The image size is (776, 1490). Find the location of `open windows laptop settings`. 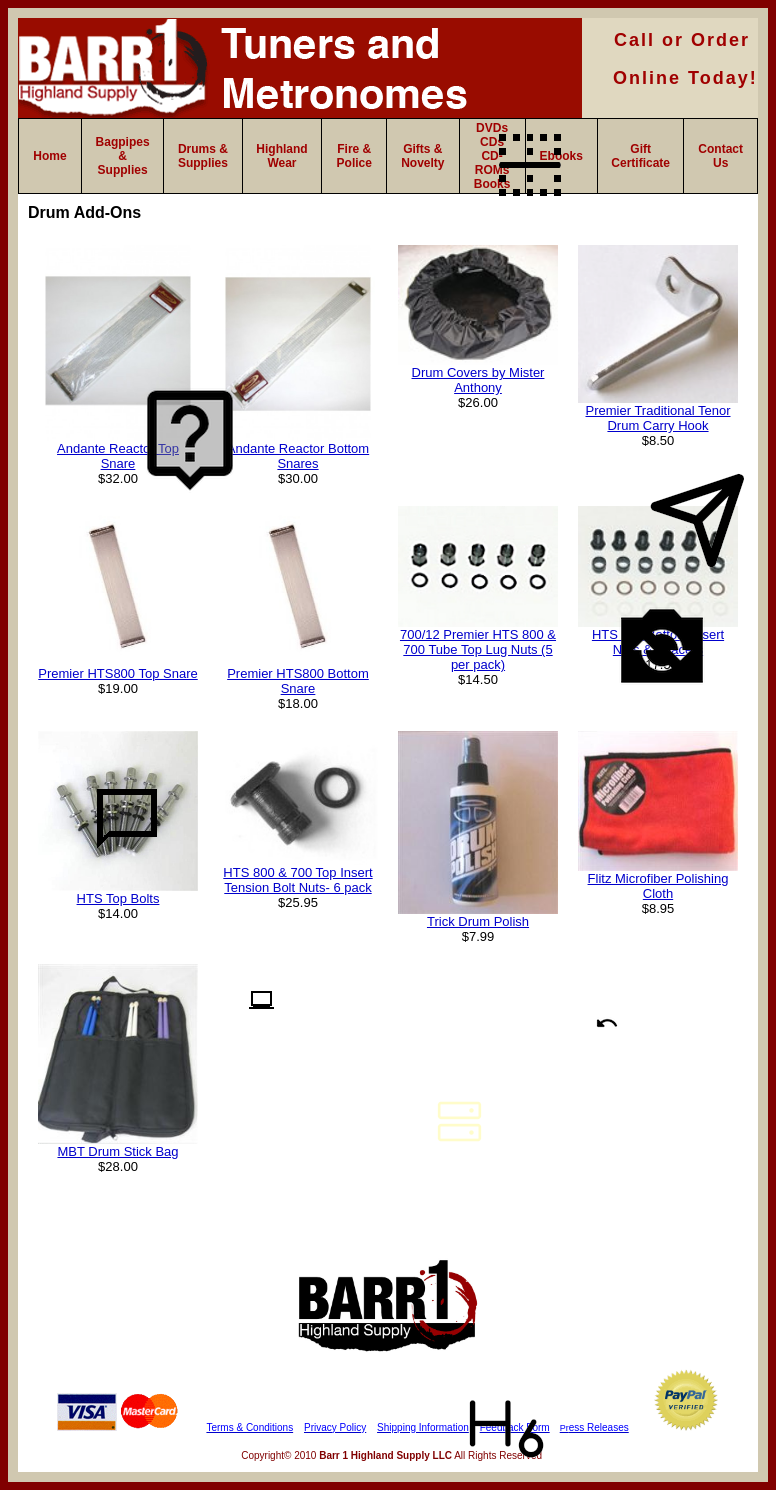

open windows laptop settings is located at coordinates (261, 1000).